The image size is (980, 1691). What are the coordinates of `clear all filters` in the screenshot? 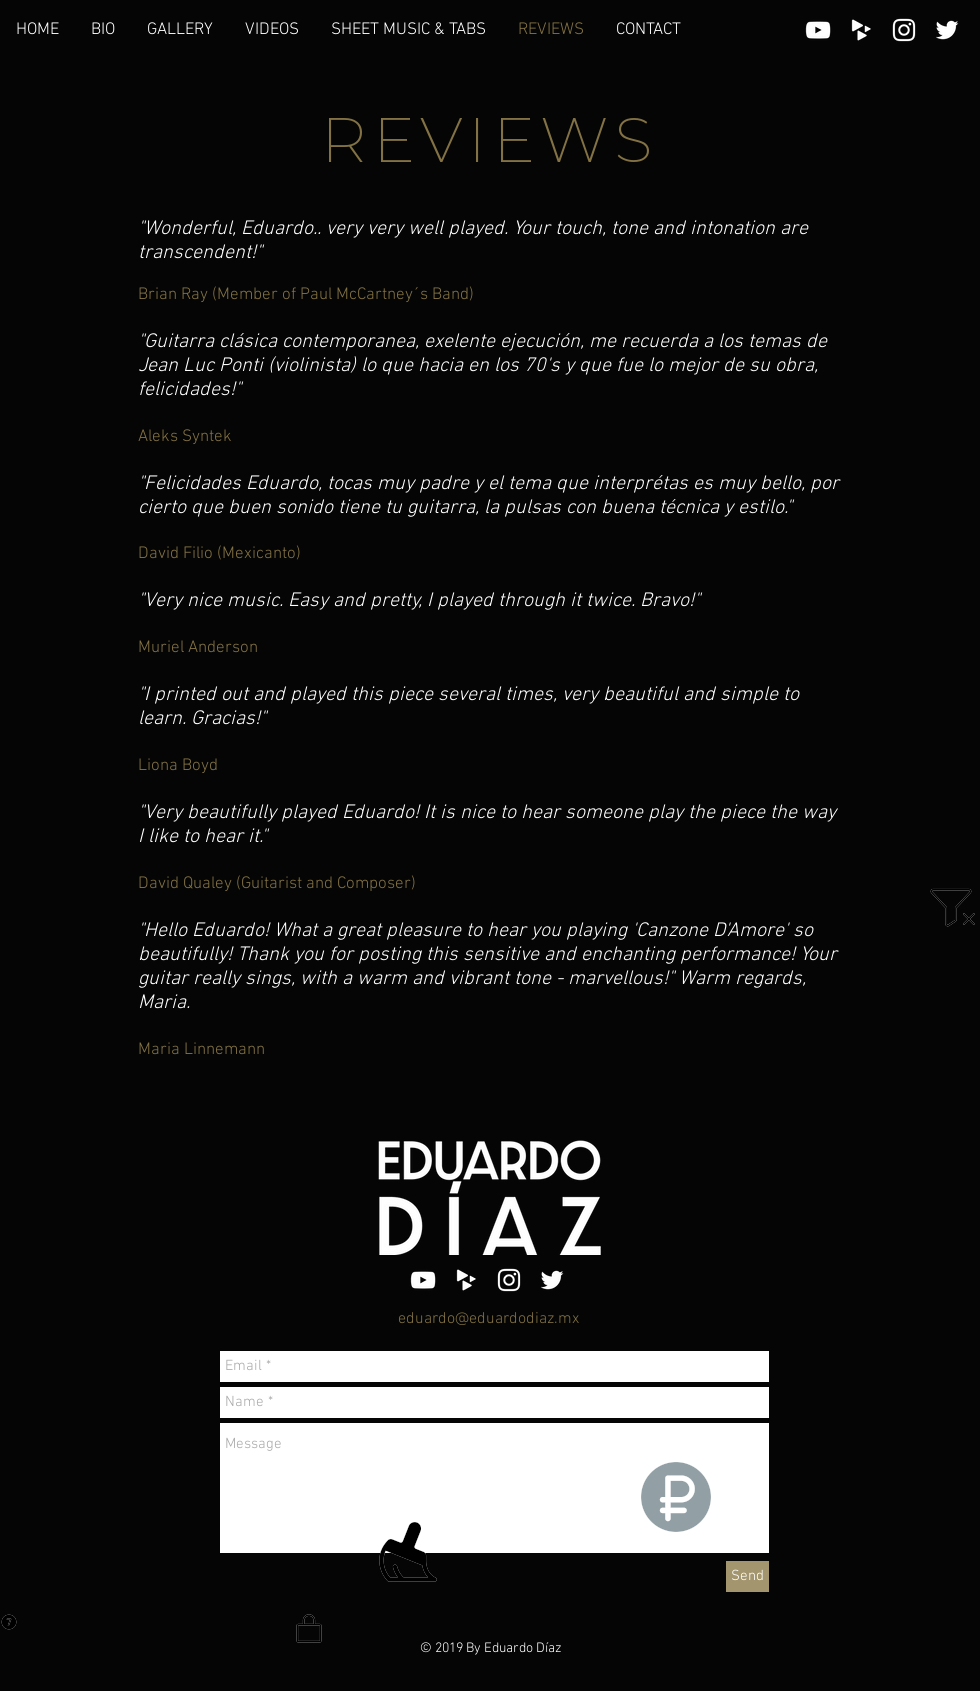 It's located at (951, 906).